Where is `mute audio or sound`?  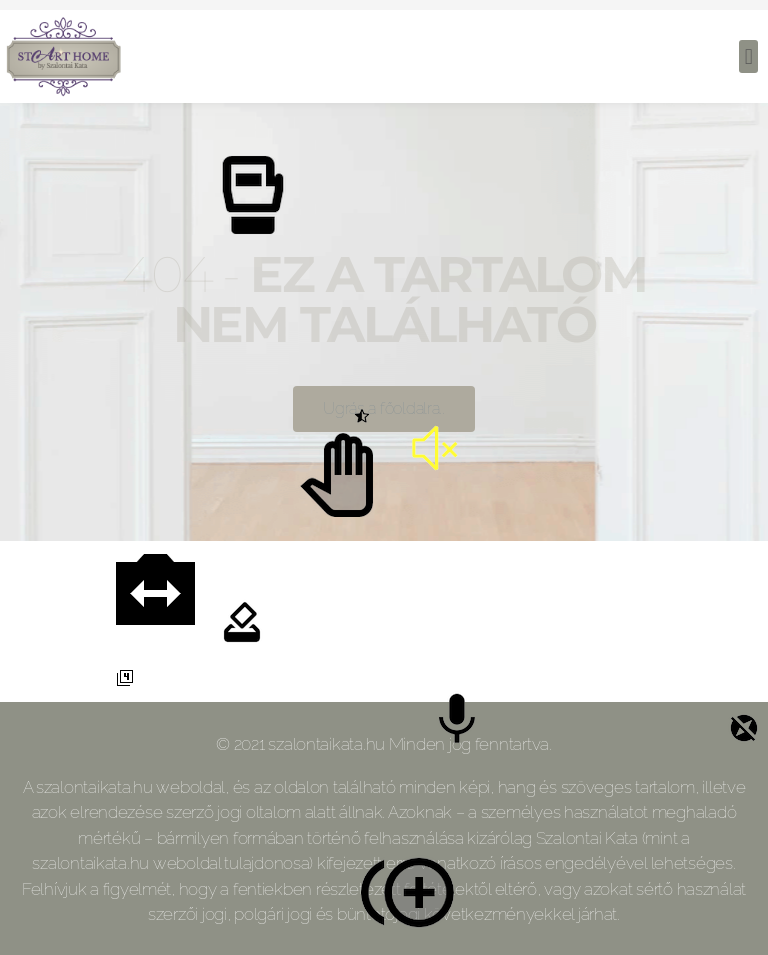
mute audio or sound is located at coordinates (435, 448).